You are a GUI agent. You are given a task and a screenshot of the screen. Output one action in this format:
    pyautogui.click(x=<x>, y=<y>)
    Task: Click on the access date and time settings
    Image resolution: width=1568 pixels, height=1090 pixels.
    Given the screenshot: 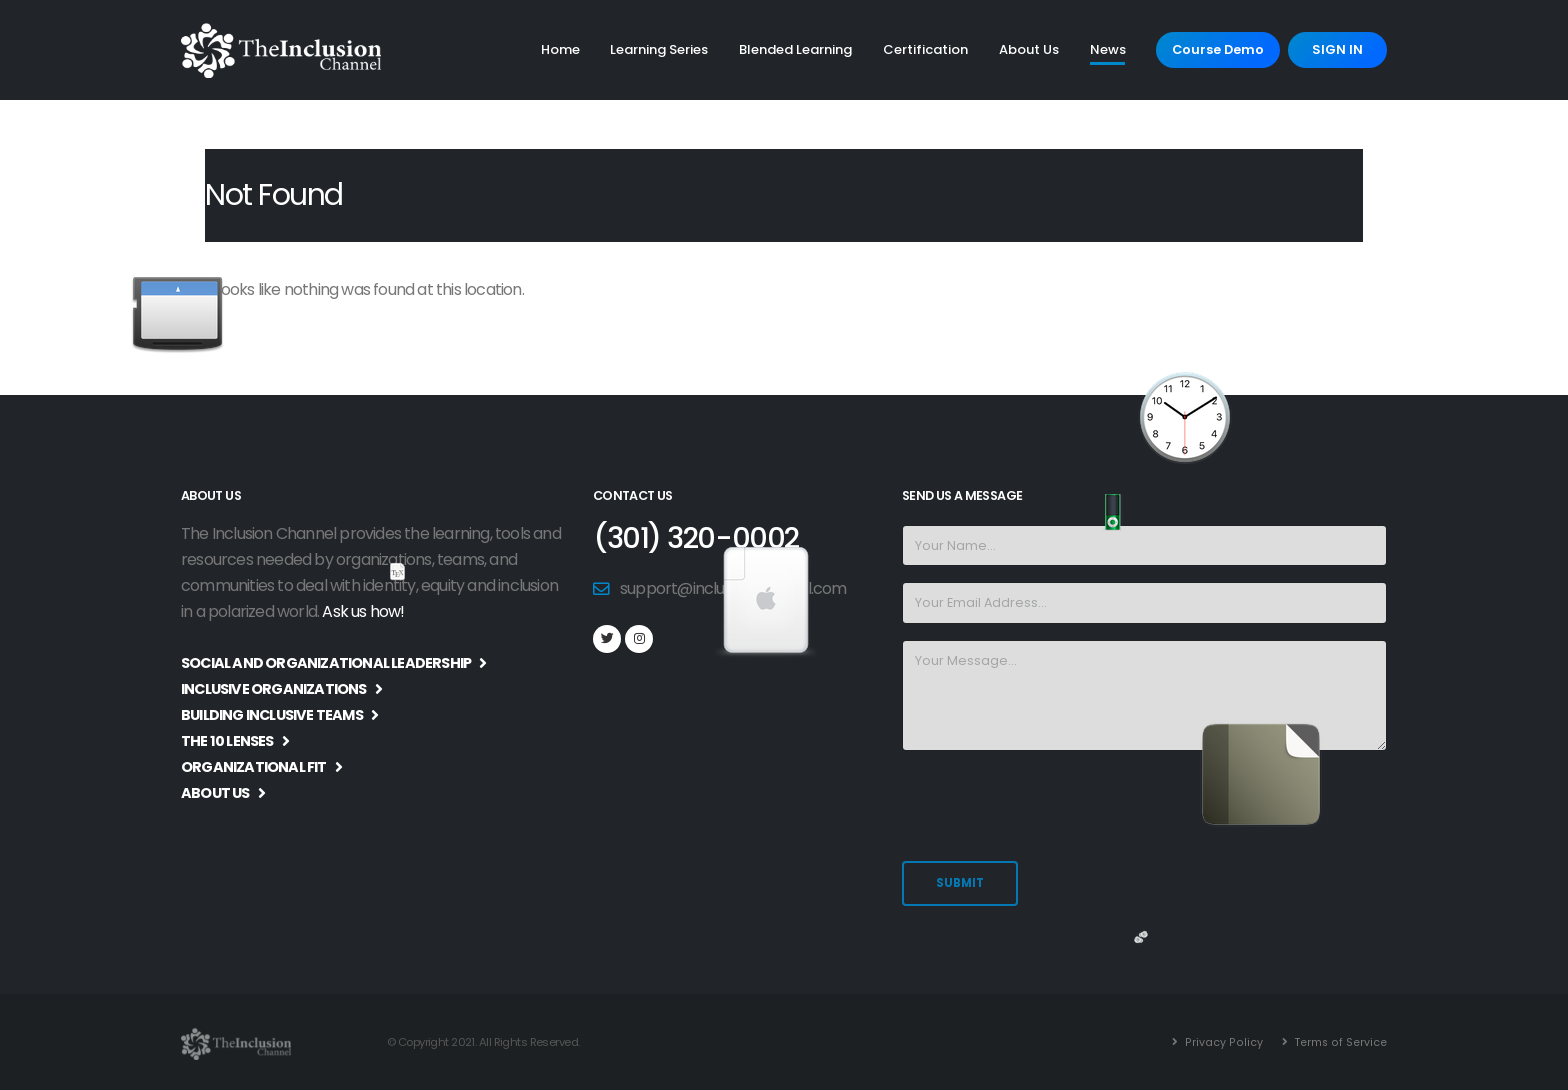 What is the action you would take?
    pyautogui.click(x=1185, y=417)
    